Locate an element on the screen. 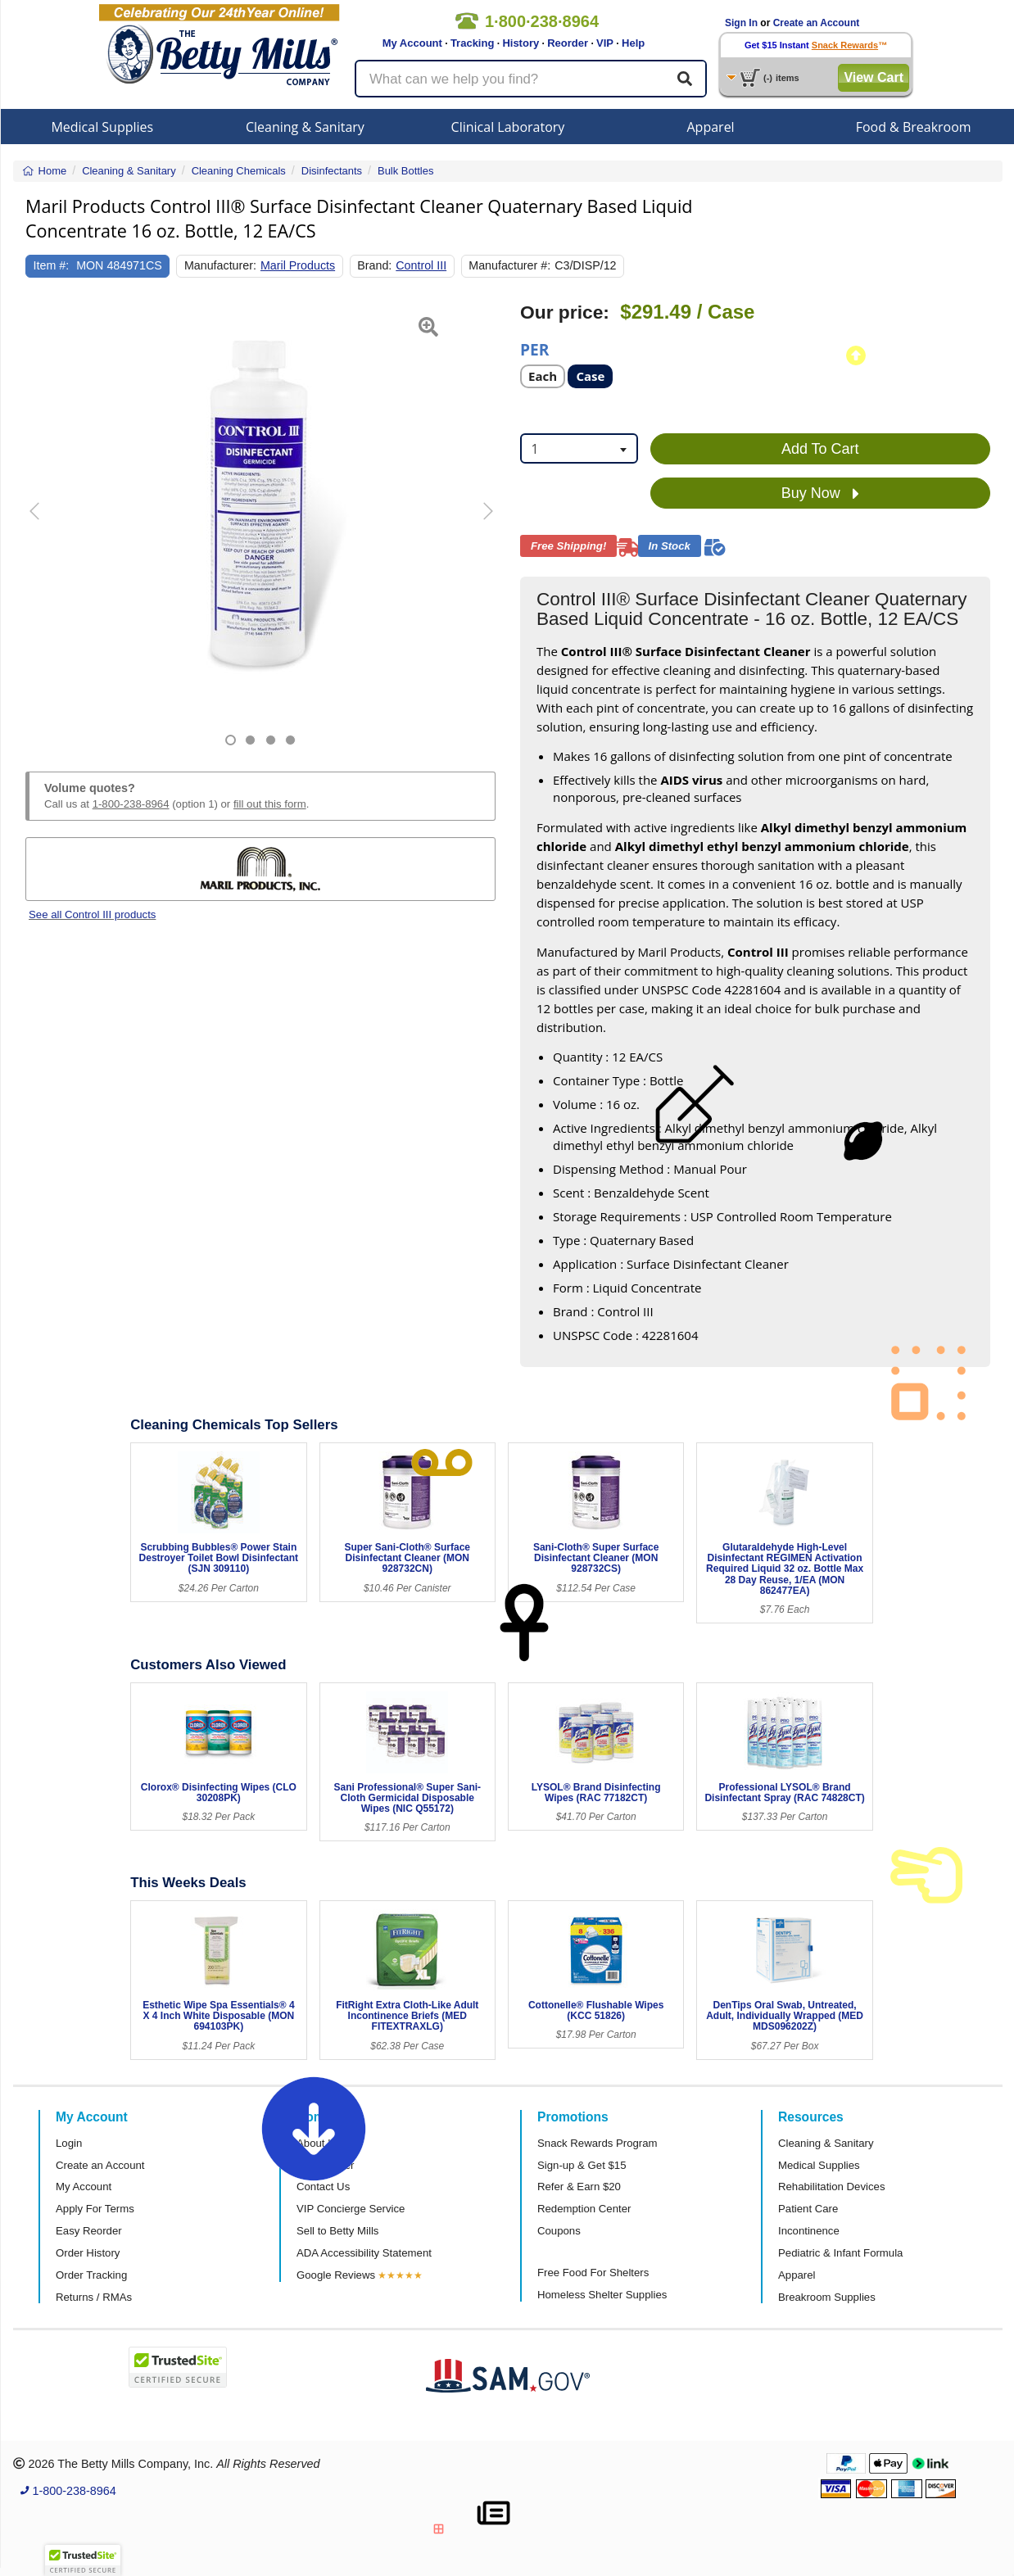 The height and width of the screenshot is (2576, 1014). scroll to top of page is located at coordinates (856, 355).